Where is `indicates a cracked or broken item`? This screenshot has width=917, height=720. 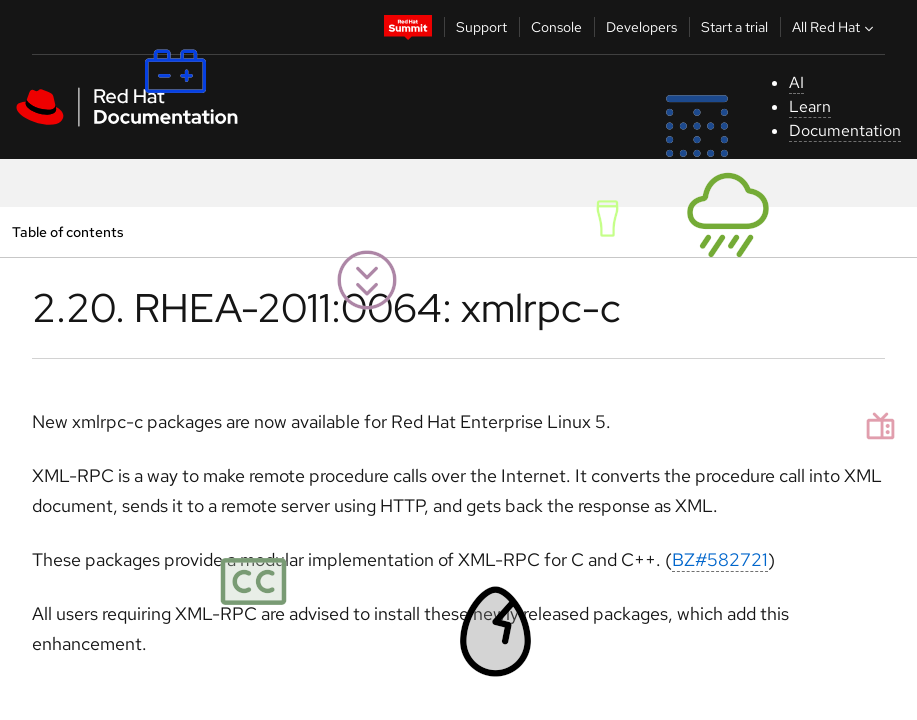 indicates a cracked or broken item is located at coordinates (495, 631).